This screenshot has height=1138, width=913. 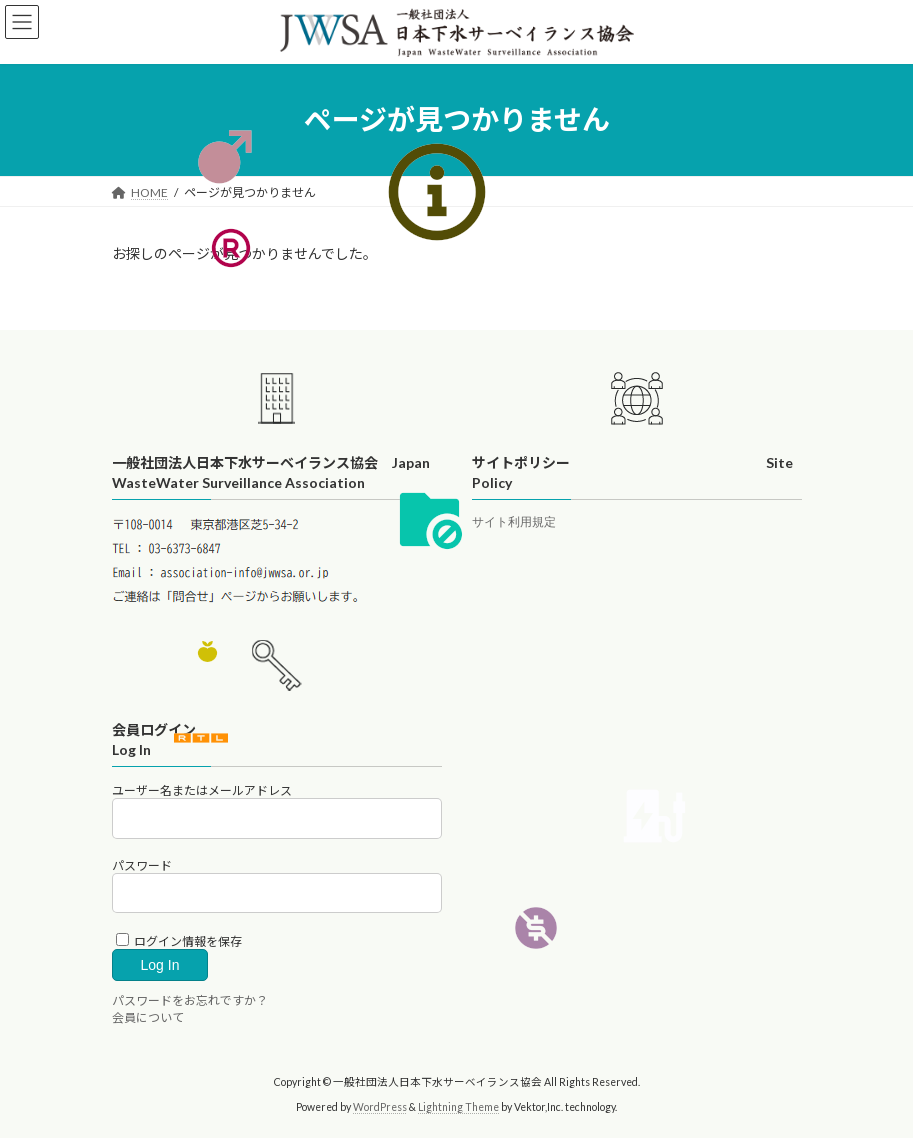 What do you see at coordinates (653, 816) in the screenshot?
I see `find nearby electric vehicle charging stations` at bounding box center [653, 816].